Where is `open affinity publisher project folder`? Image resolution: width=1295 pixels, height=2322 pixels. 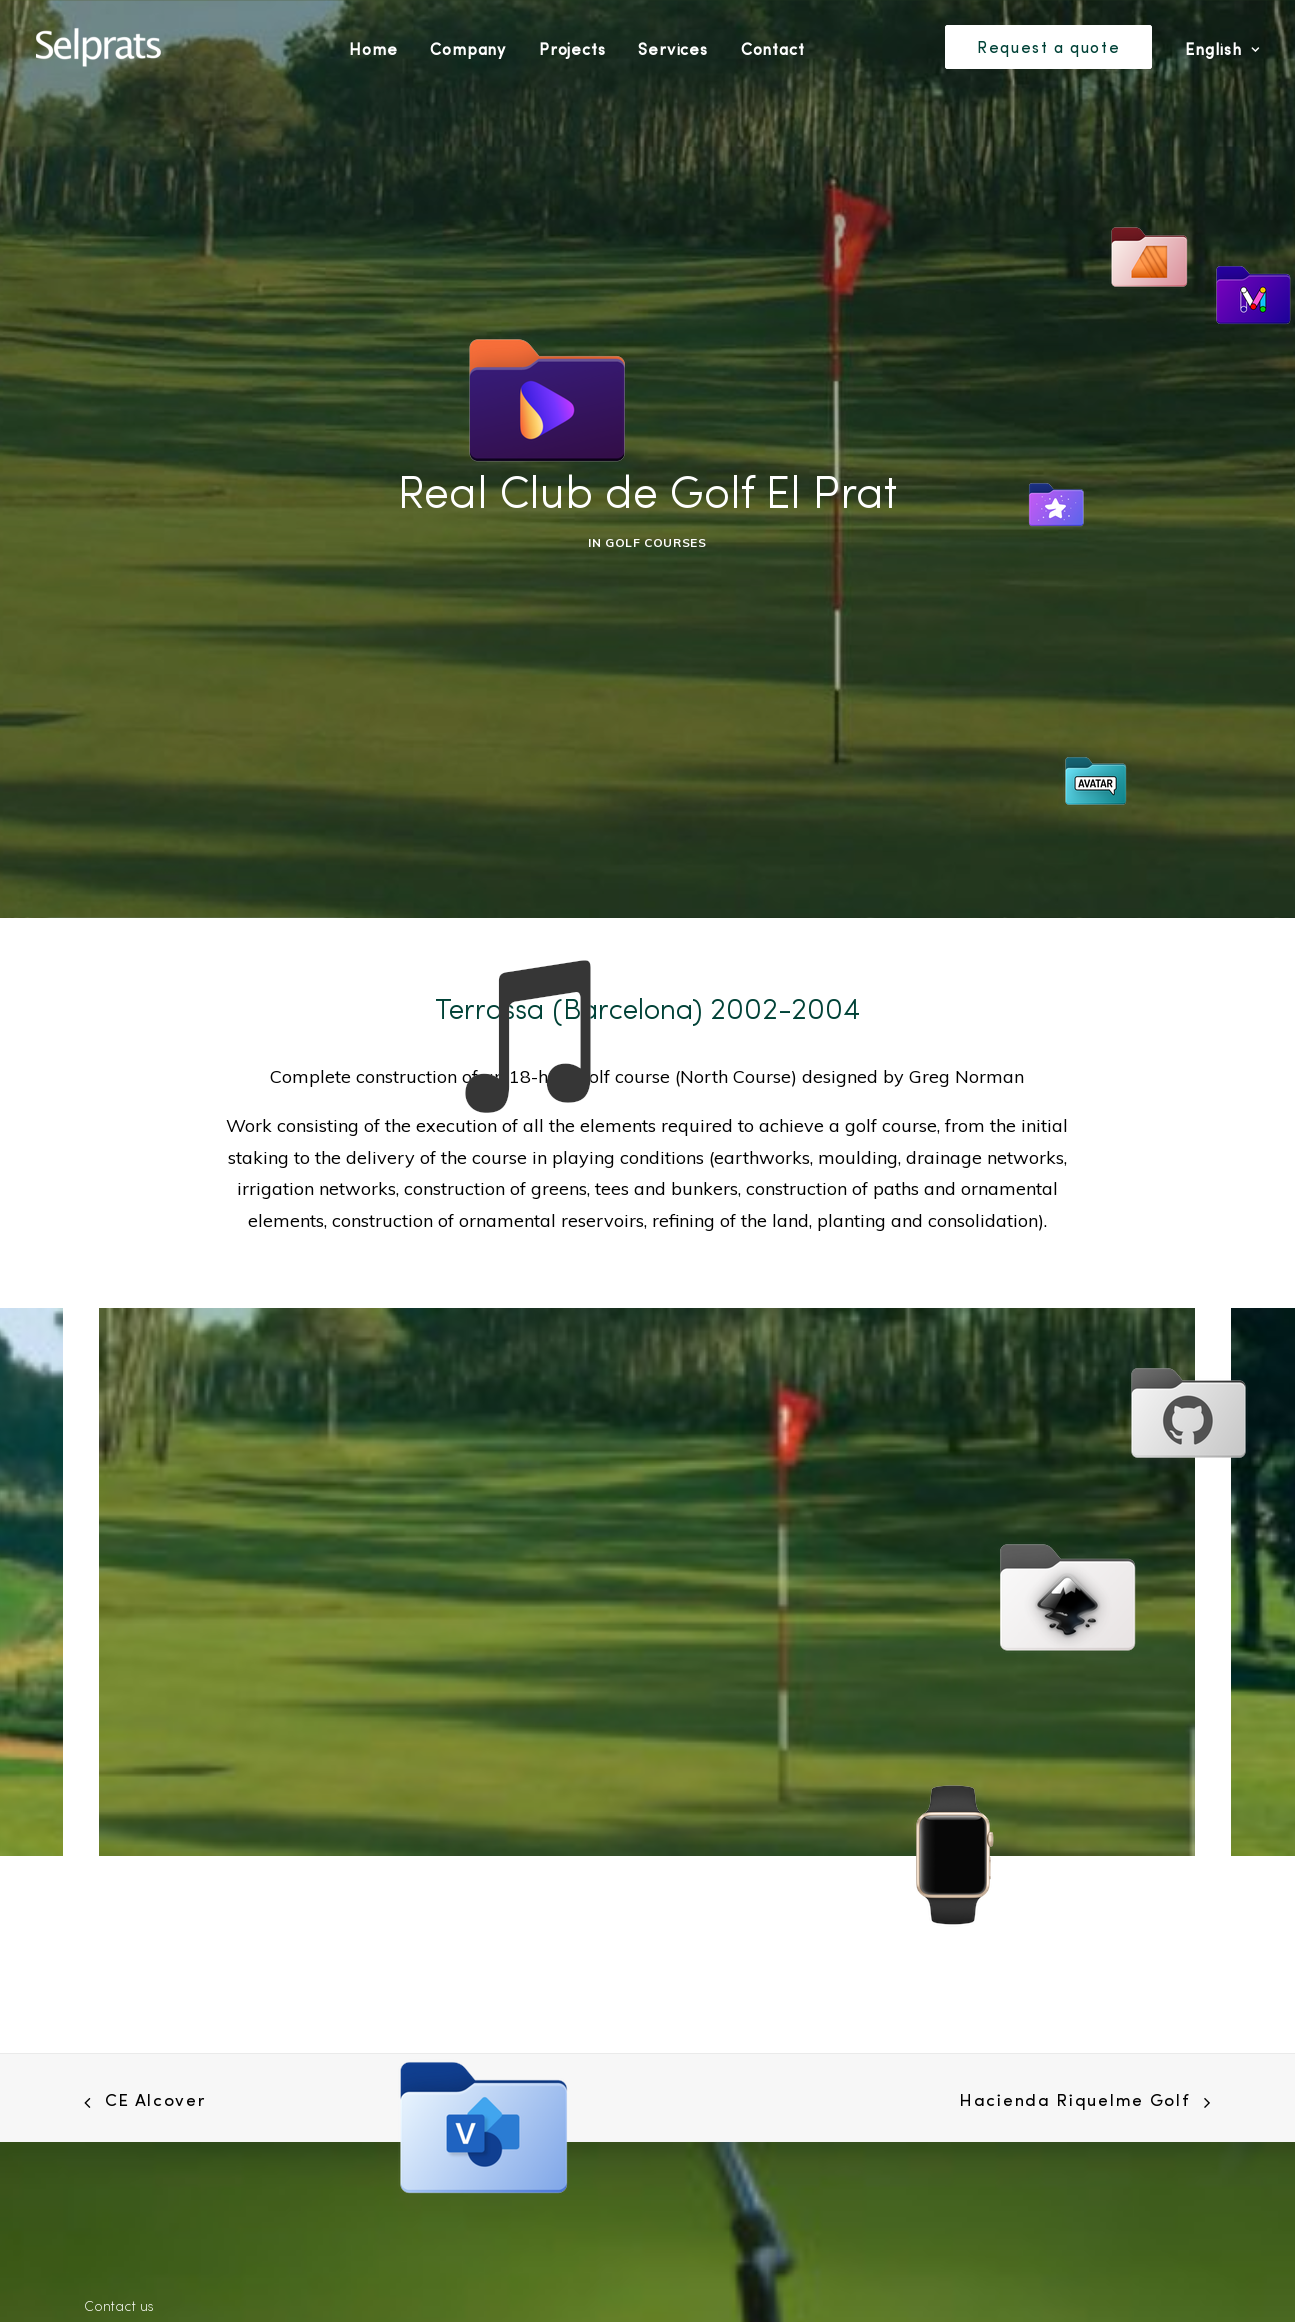
open affinity publisher project folder is located at coordinates (1149, 259).